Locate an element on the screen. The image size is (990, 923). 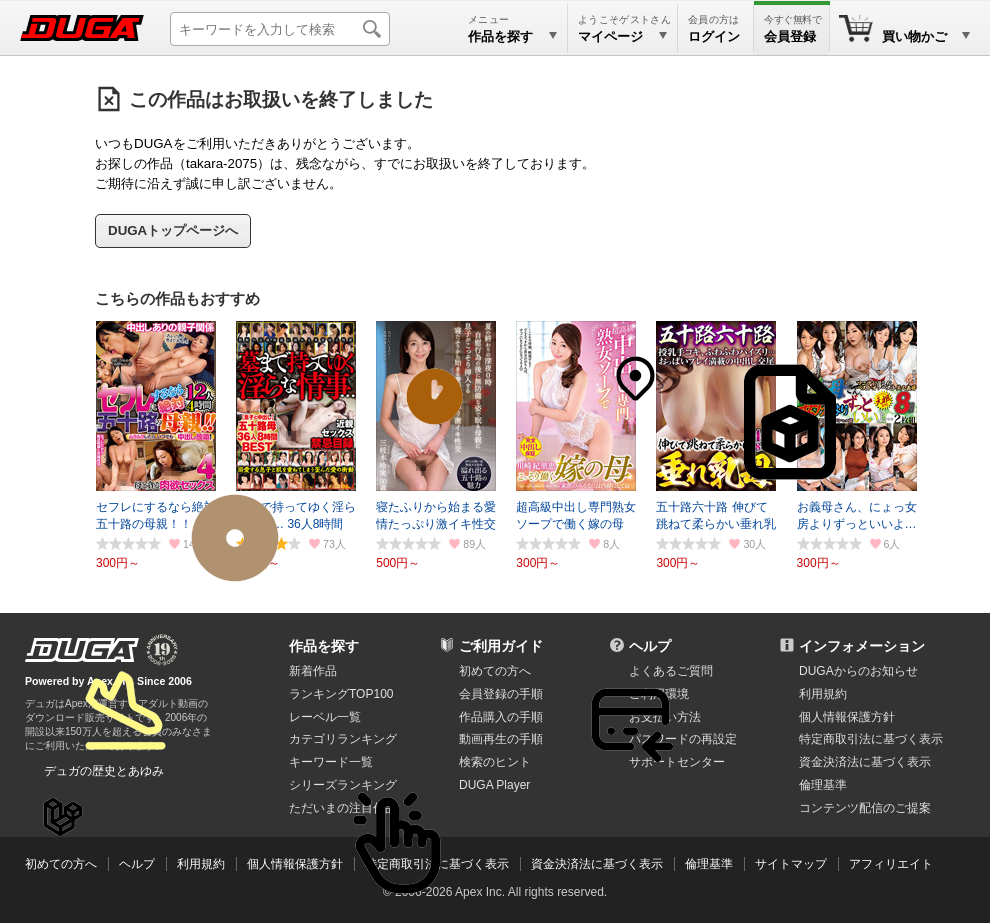
view or set your current location is located at coordinates (635, 378).